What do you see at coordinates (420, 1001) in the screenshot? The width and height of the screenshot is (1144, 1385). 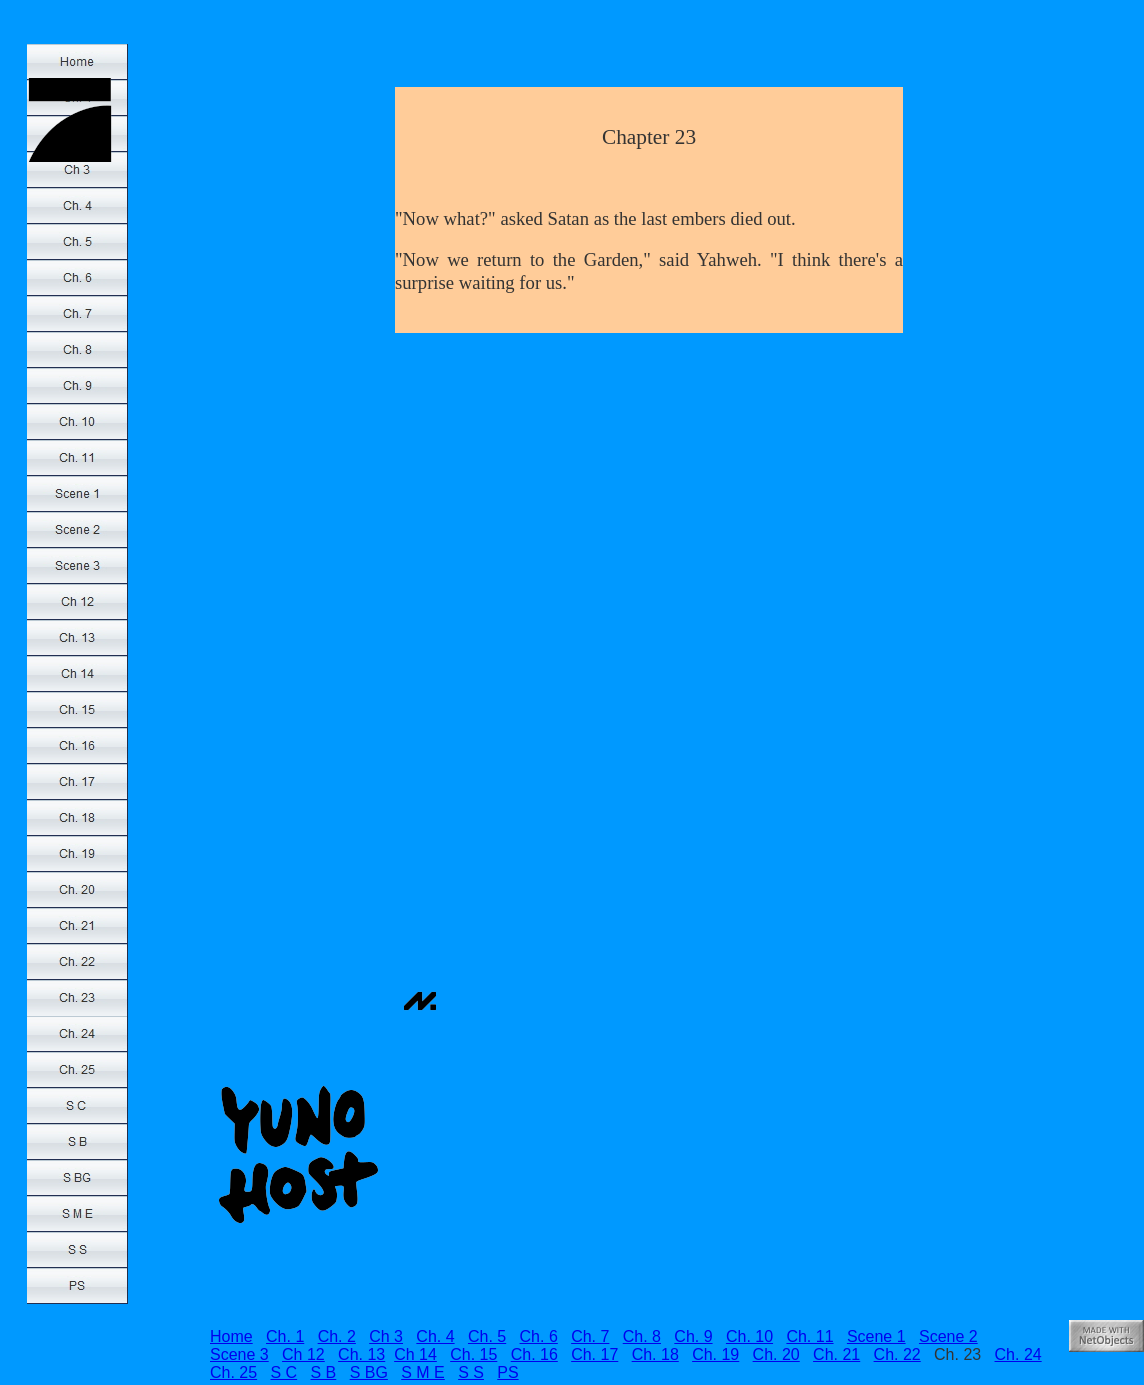 I see `meizu brand logo` at bounding box center [420, 1001].